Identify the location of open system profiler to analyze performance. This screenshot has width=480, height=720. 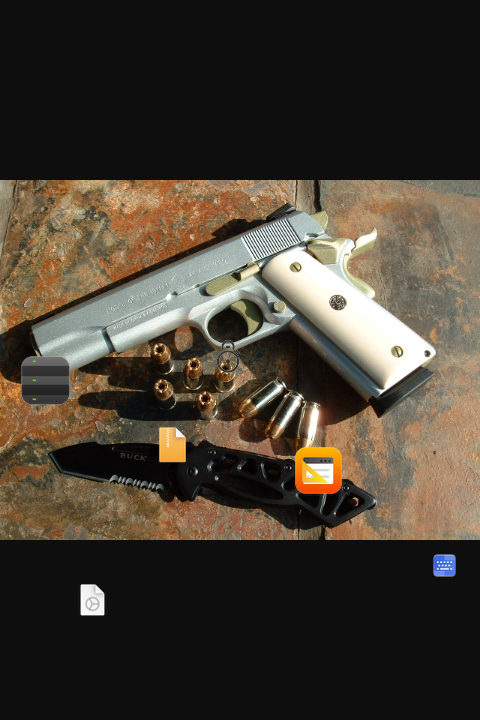
(228, 357).